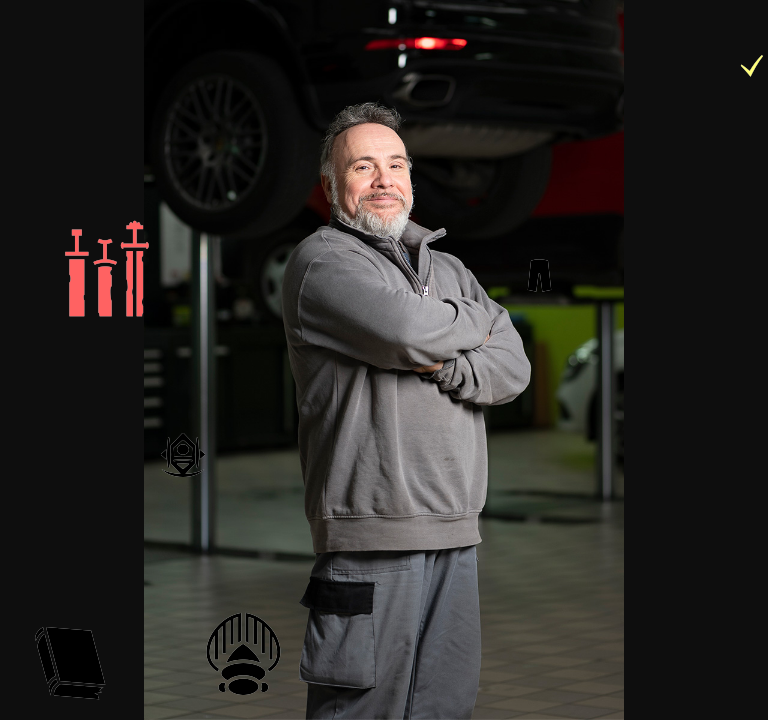 This screenshot has width=768, height=720. Describe the element at coordinates (70, 663) in the screenshot. I see `open a guidebook or manual` at that location.